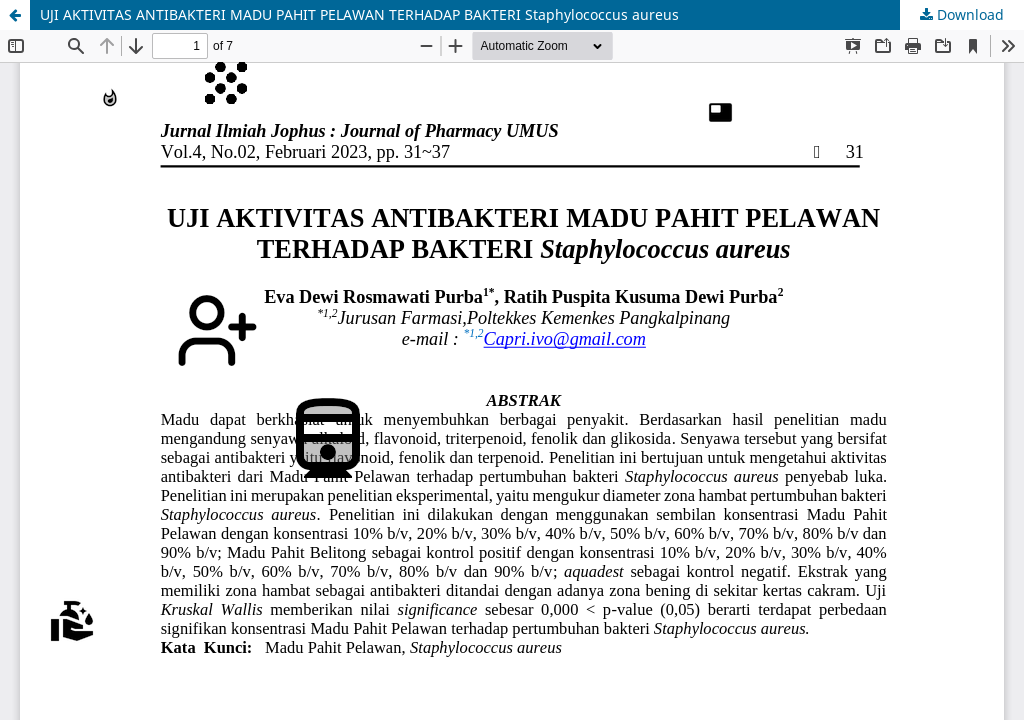 This screenshot has width=1024, height=720. I want to click on get directions to a railway or train station, so click(328, 442).